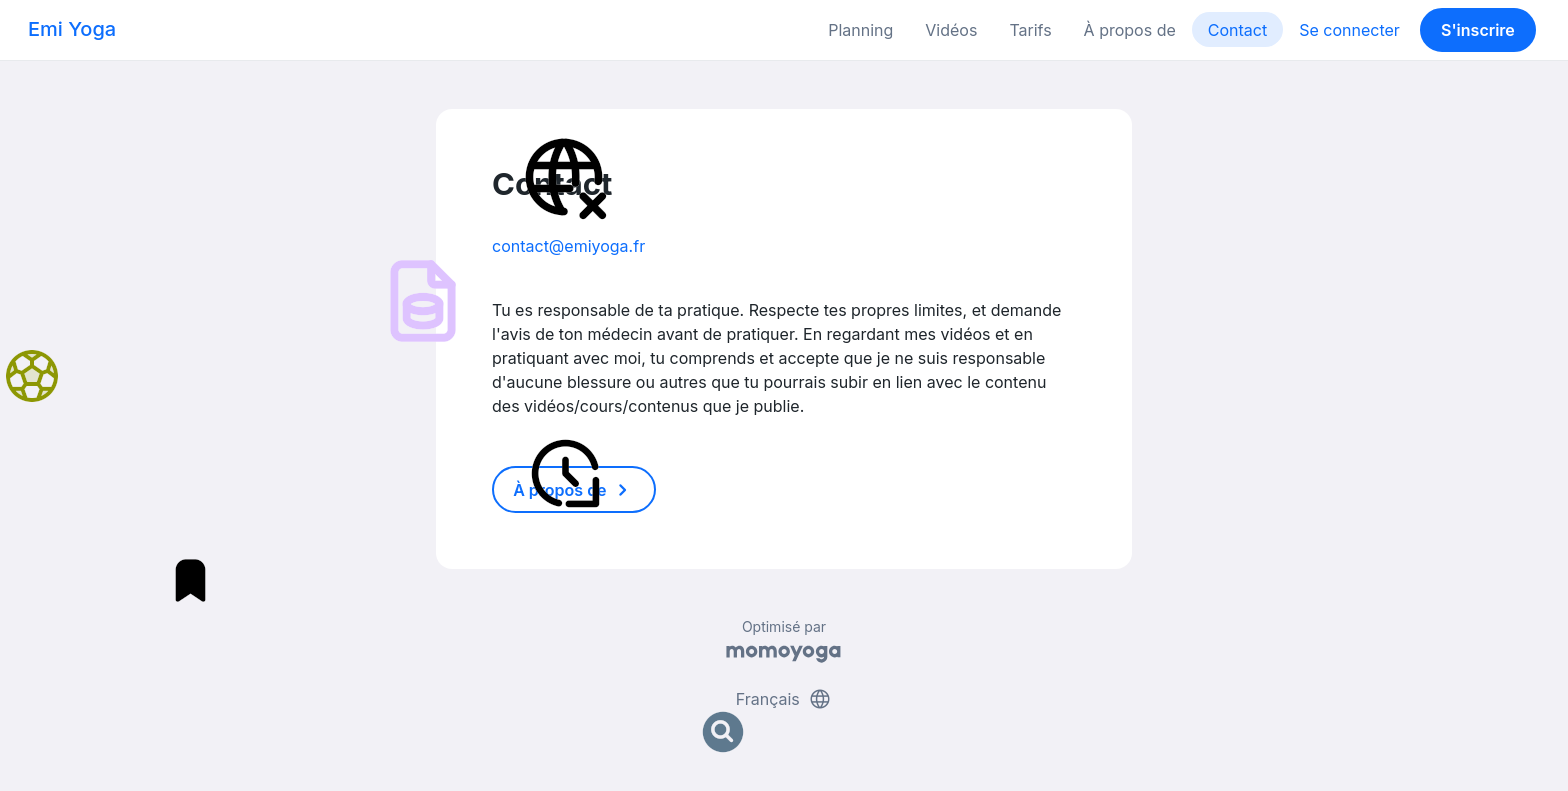  Describe the element at coordinates (190, 580) in the screenshot. I see `save this item for later` at that location.